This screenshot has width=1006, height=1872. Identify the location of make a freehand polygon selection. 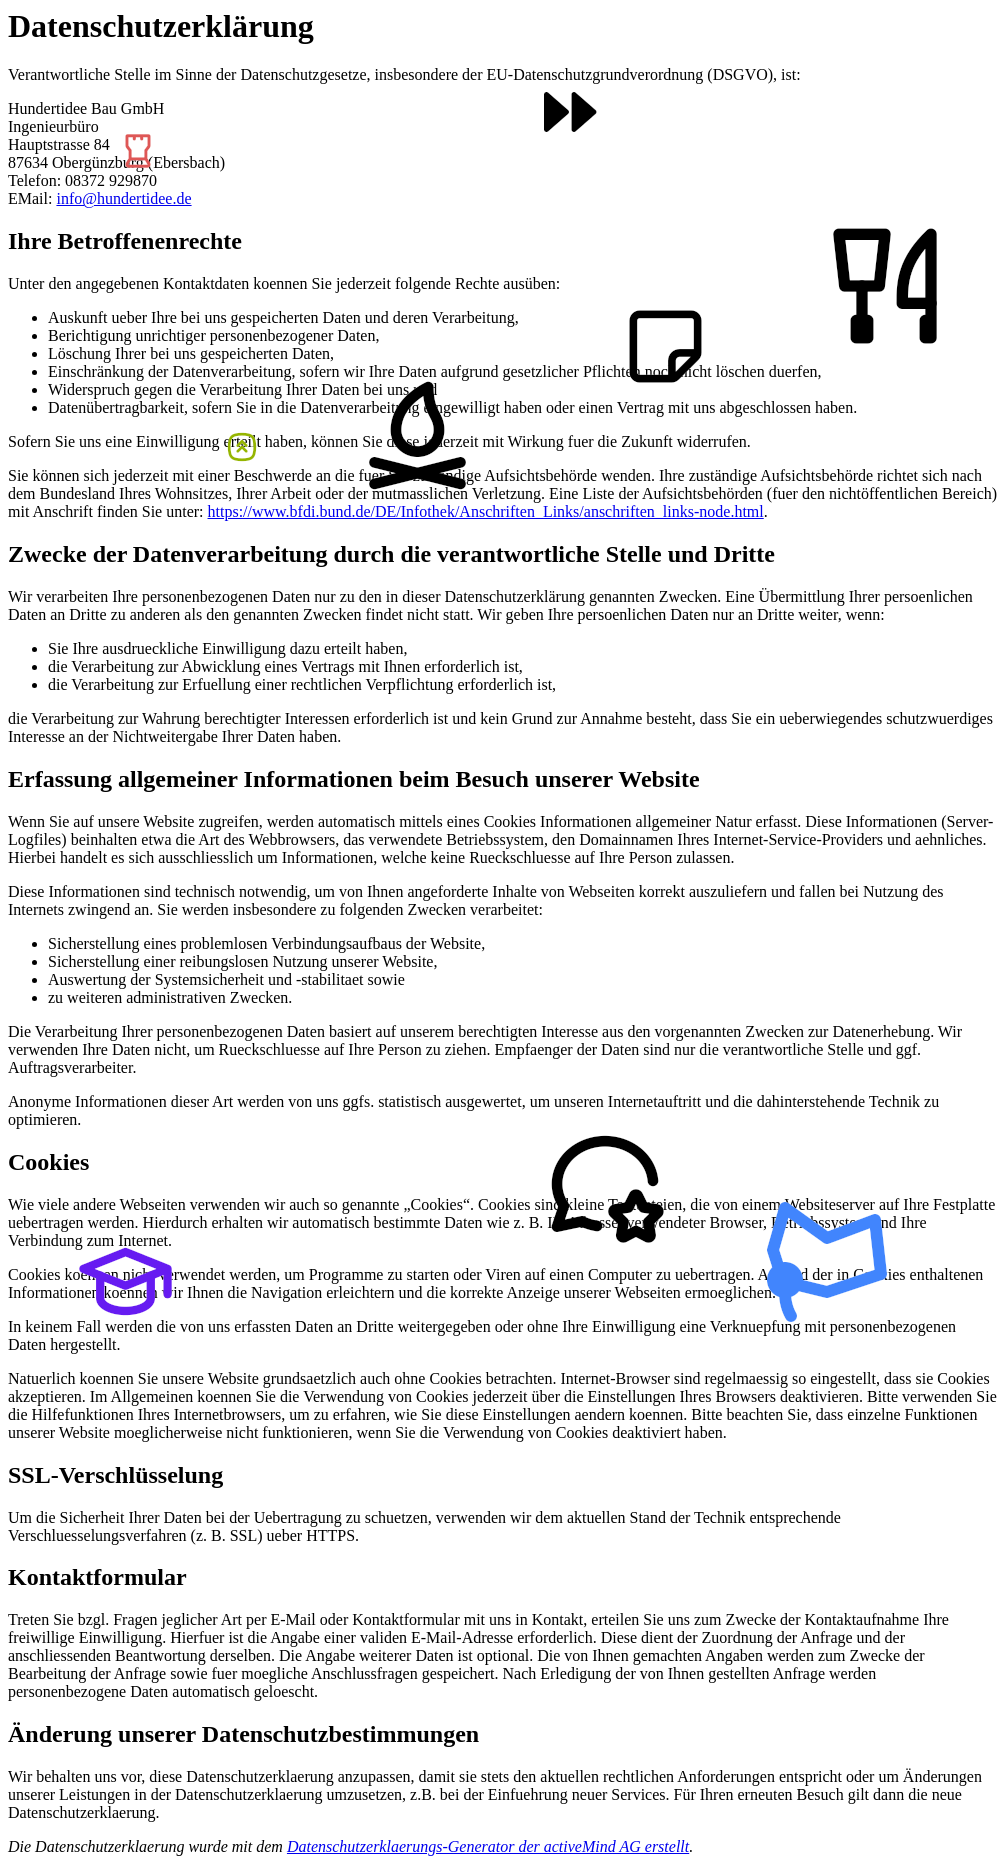
(827, 1262).